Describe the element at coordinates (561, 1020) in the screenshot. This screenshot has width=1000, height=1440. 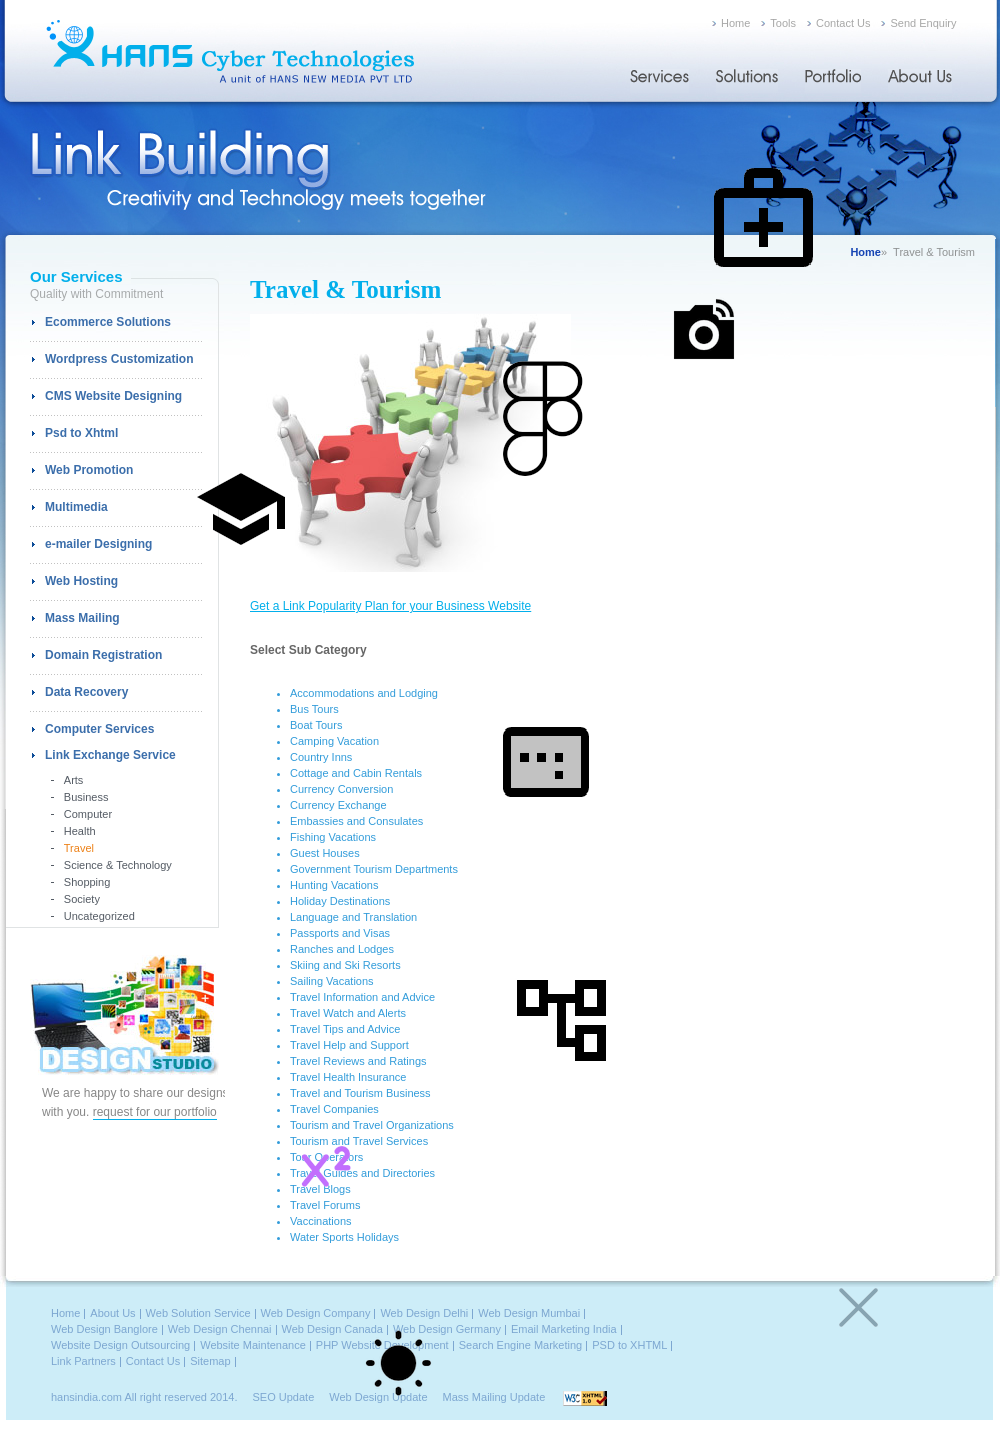
I see `view organizational hierarchy or structure` at that location.